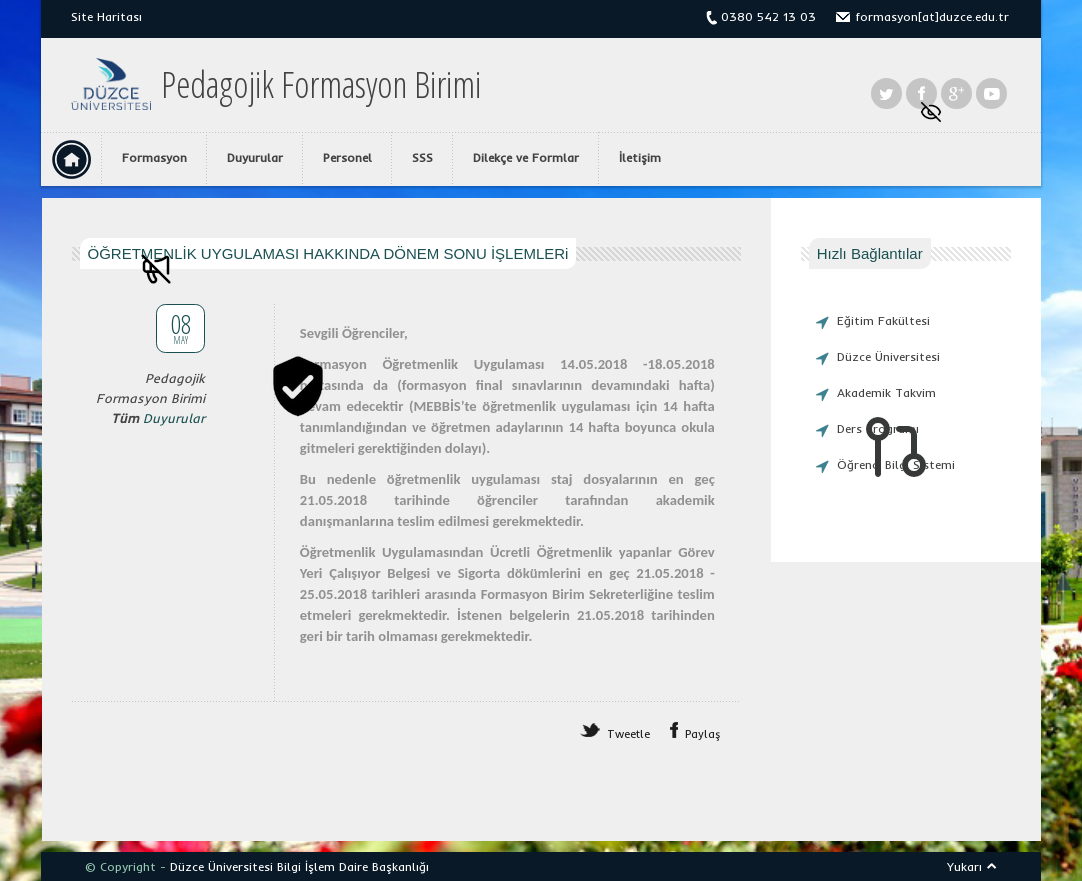  What do you see at coordinates (931, 112) in the screenshot?
I see `hide password or sensitive content` at bounding box center [931, 112].